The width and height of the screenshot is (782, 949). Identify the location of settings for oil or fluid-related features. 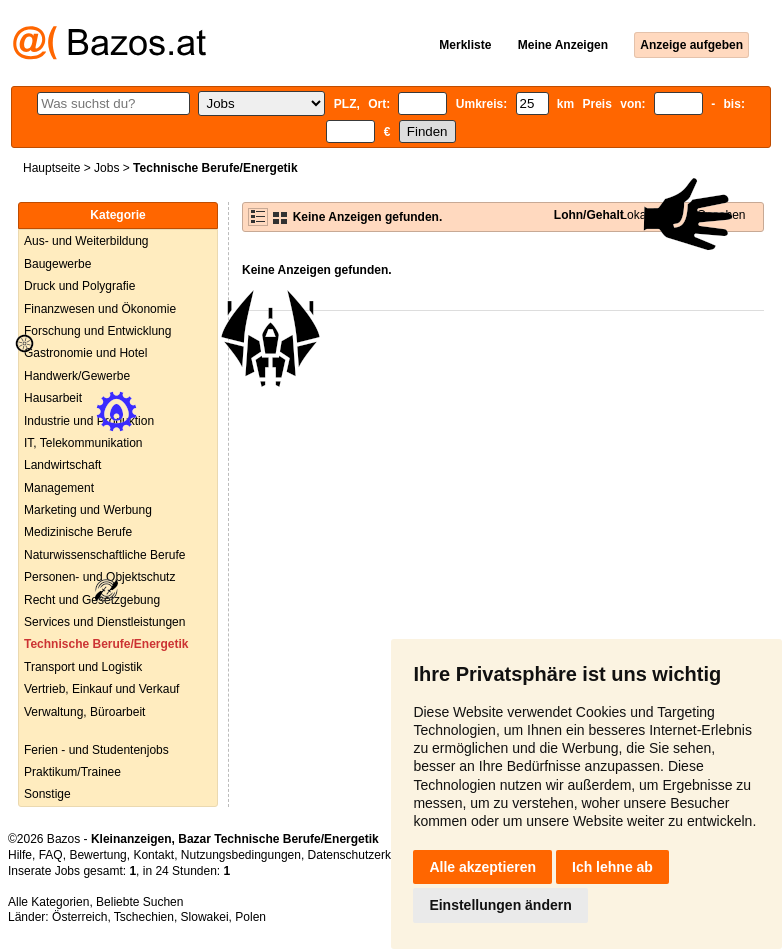
(116, 411).